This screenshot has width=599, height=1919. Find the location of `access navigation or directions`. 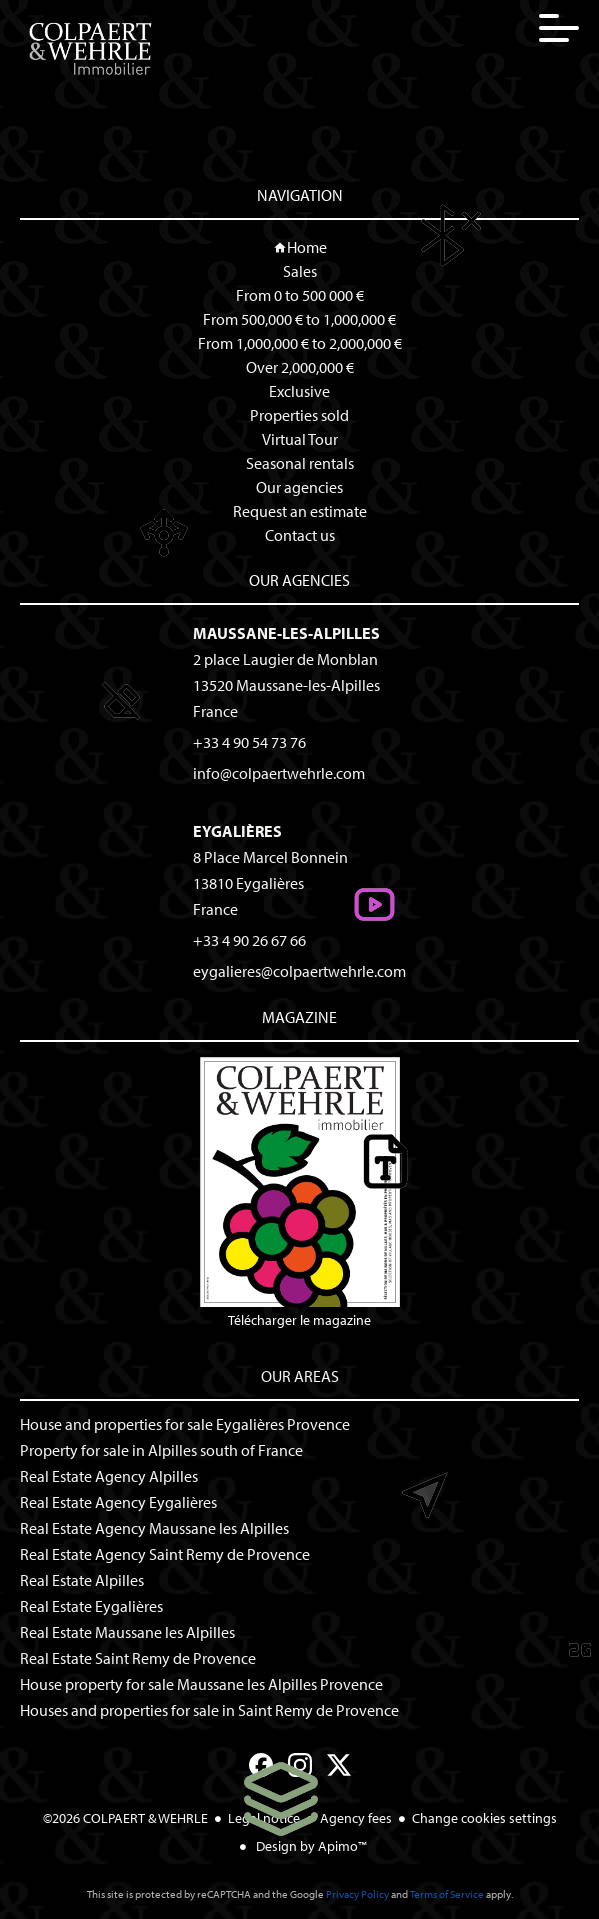

access navigation or directions is located at coordinates (425, 1495).